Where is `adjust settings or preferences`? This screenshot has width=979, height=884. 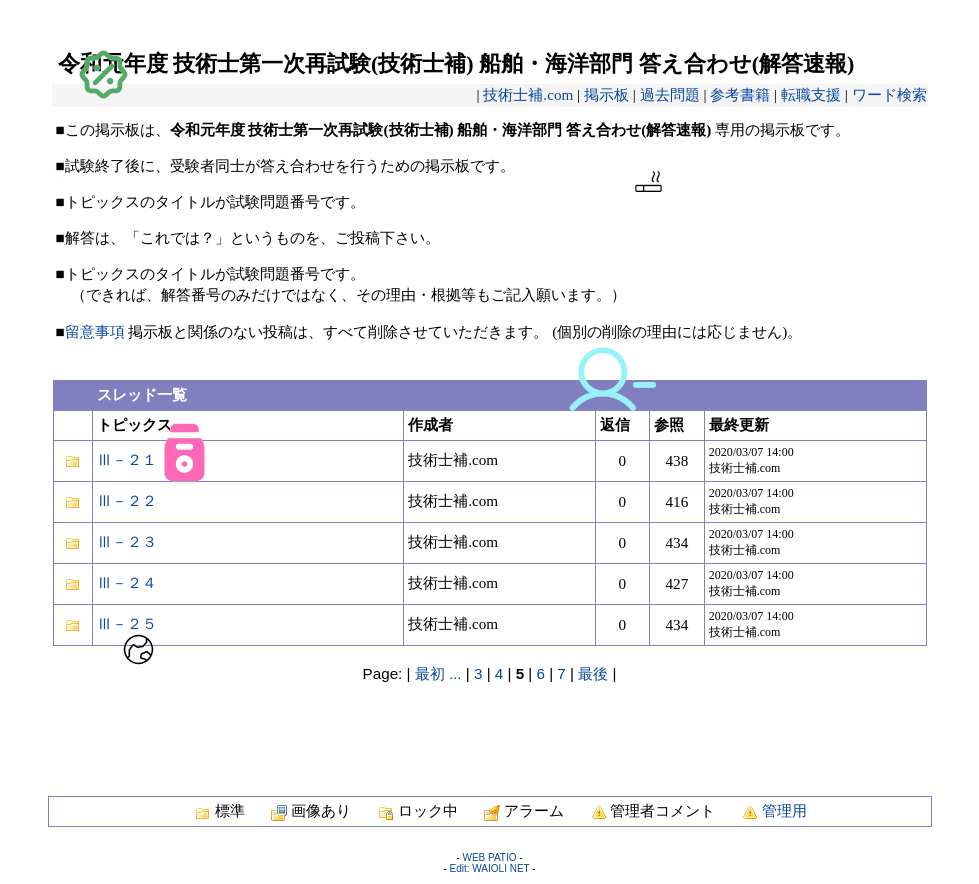 adjust settings or preferences is located at coordinates (54, 178).